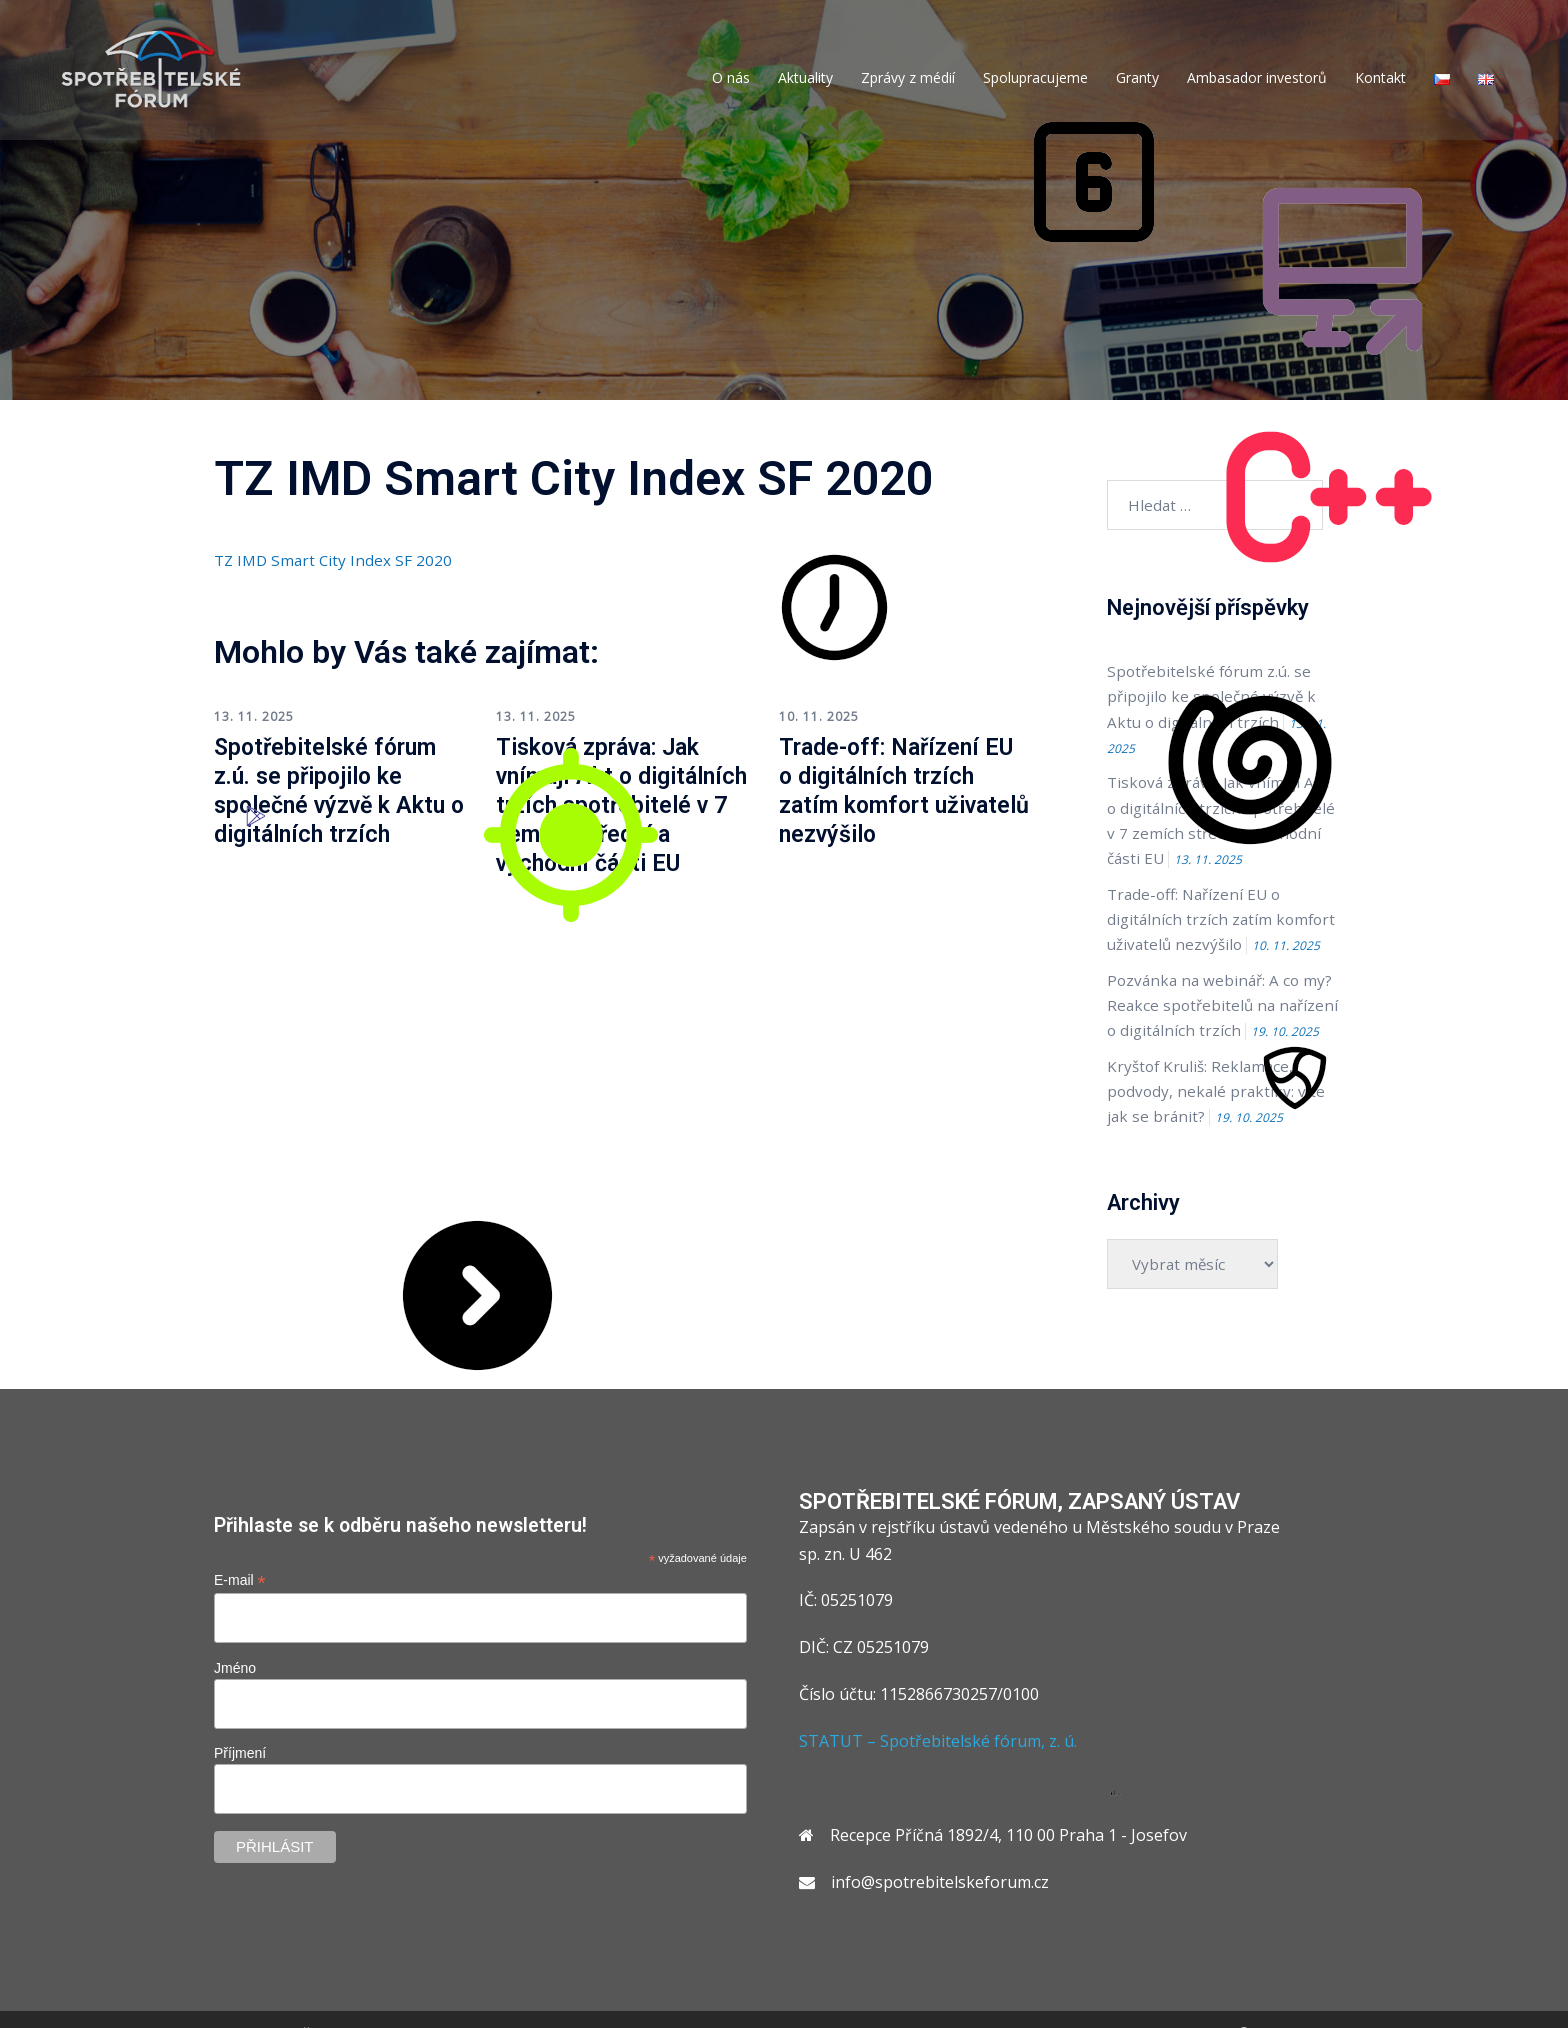  What do you see at coordinates (571, 835) in the screenshot?
I see `center map on your current location` at bounding box center [571, 835].